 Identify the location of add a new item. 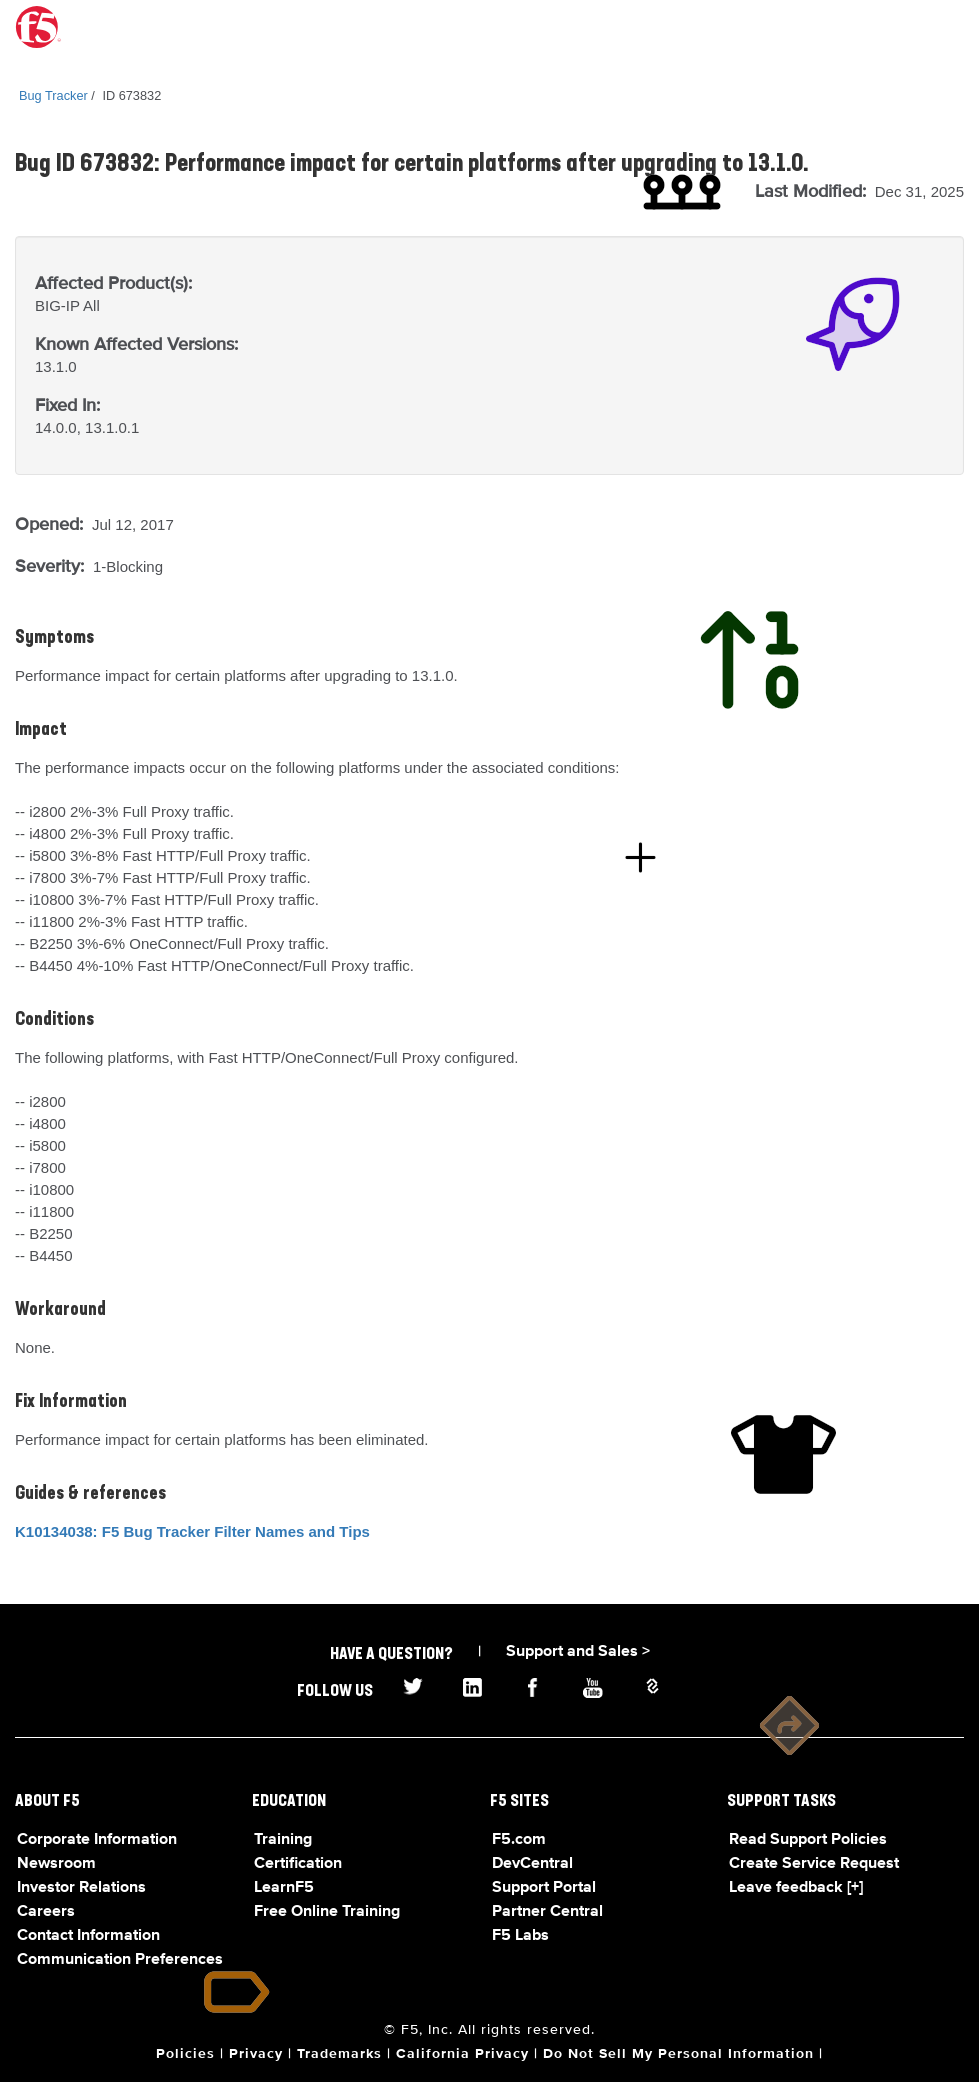
(641, 858).